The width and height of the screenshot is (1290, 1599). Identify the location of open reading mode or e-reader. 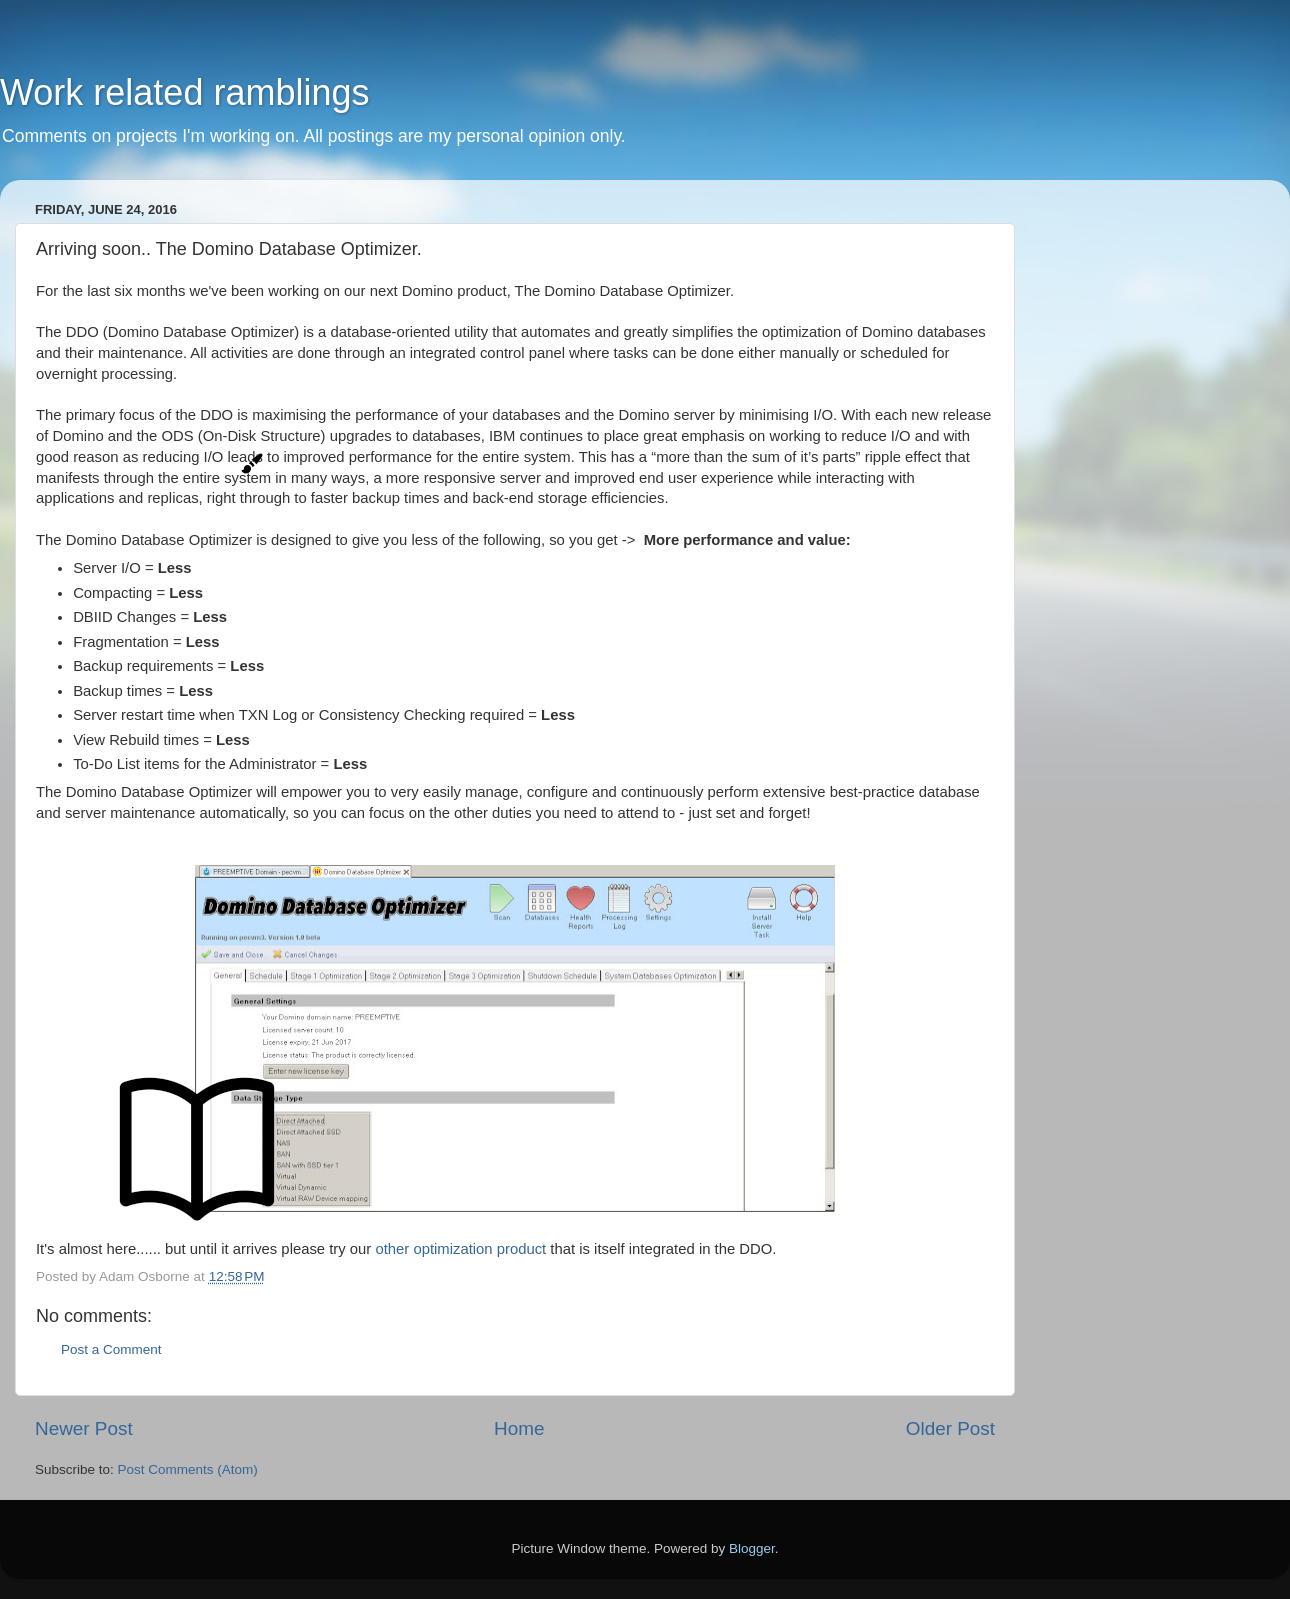
(197, 1149).